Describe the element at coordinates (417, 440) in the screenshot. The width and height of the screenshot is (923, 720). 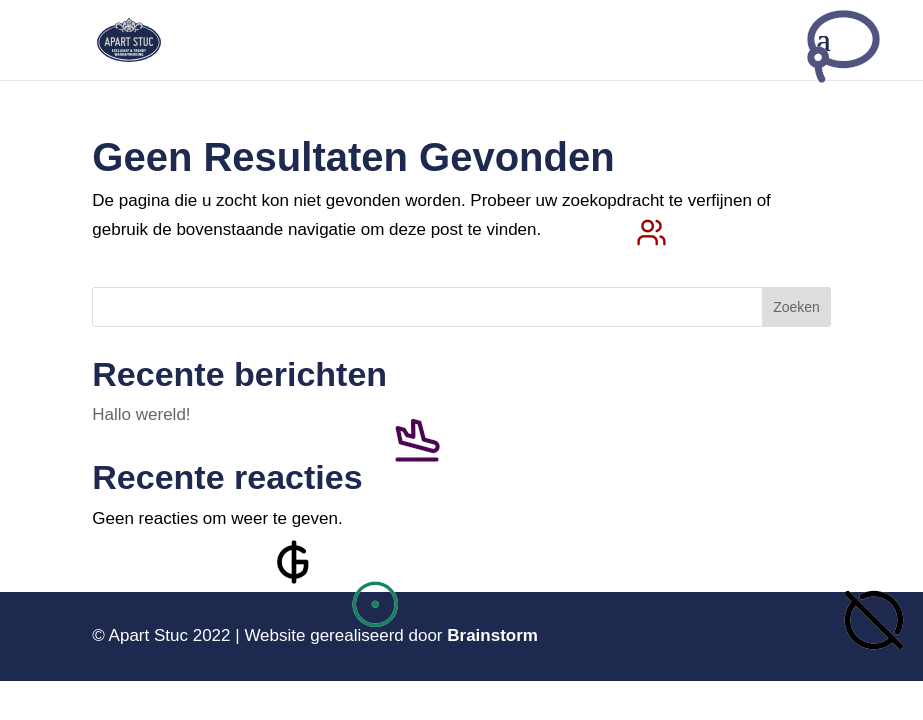
I see `view flight arrival information` at that location.